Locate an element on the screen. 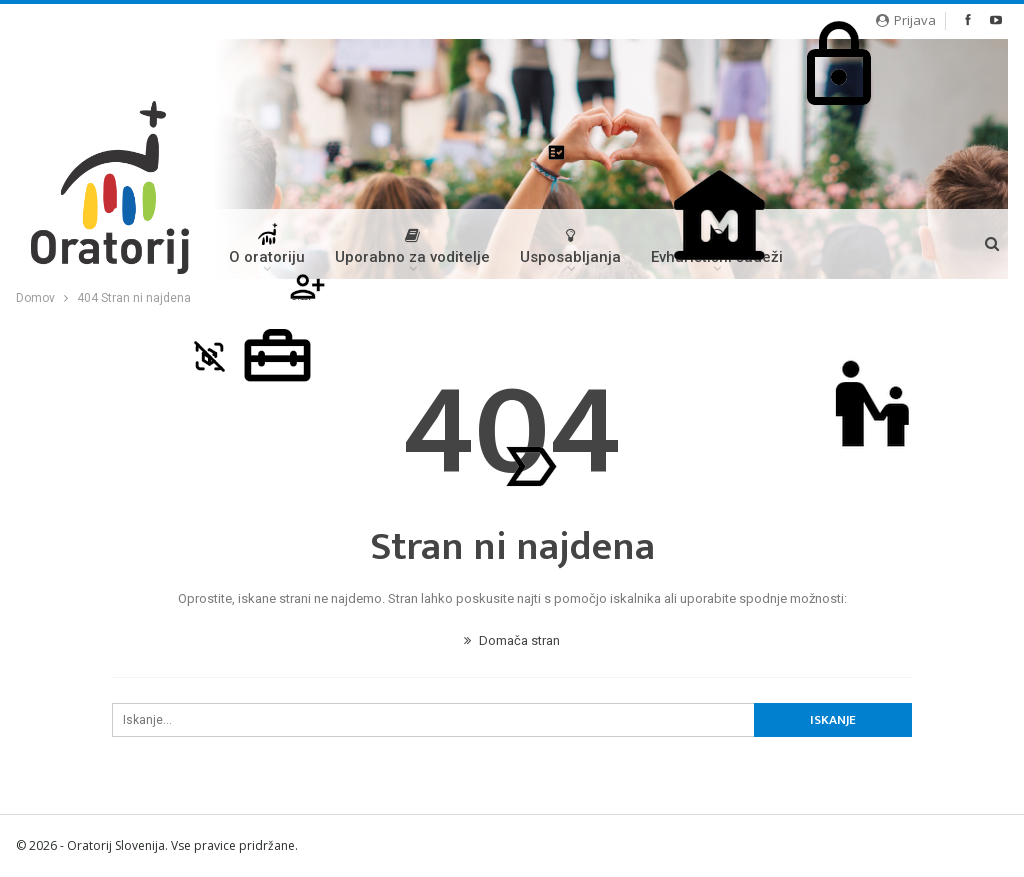  disable augmented reality mode is located at coordinates (209, 356).